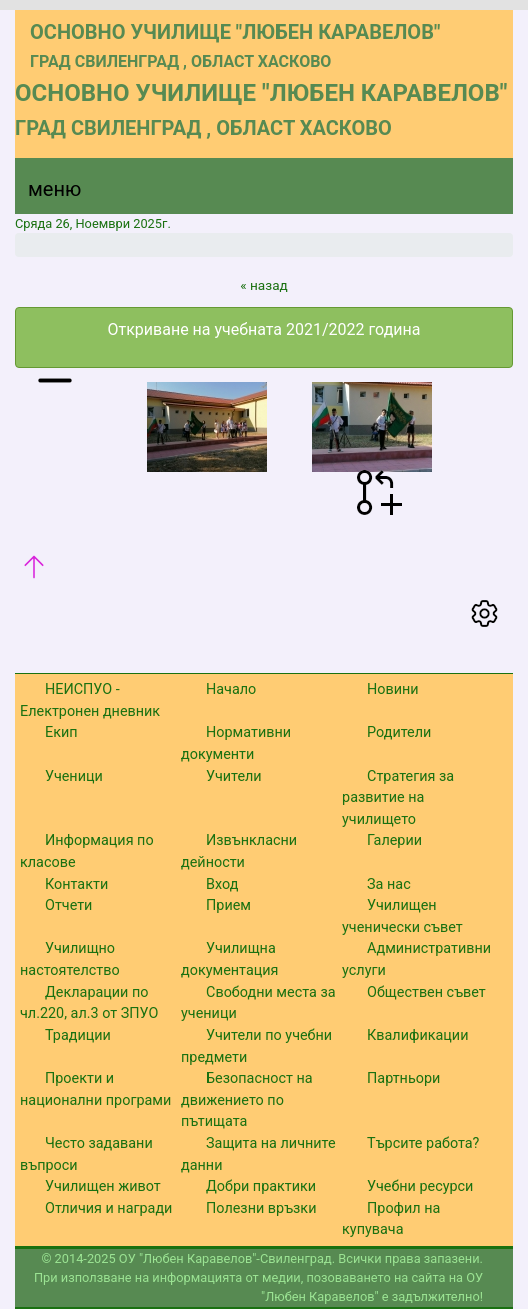 The image size is (528, 1309). What do you see at coordinates (484, 613) in the screenshot?
I see `access settings or preferences` at bounding box center [484, 613].